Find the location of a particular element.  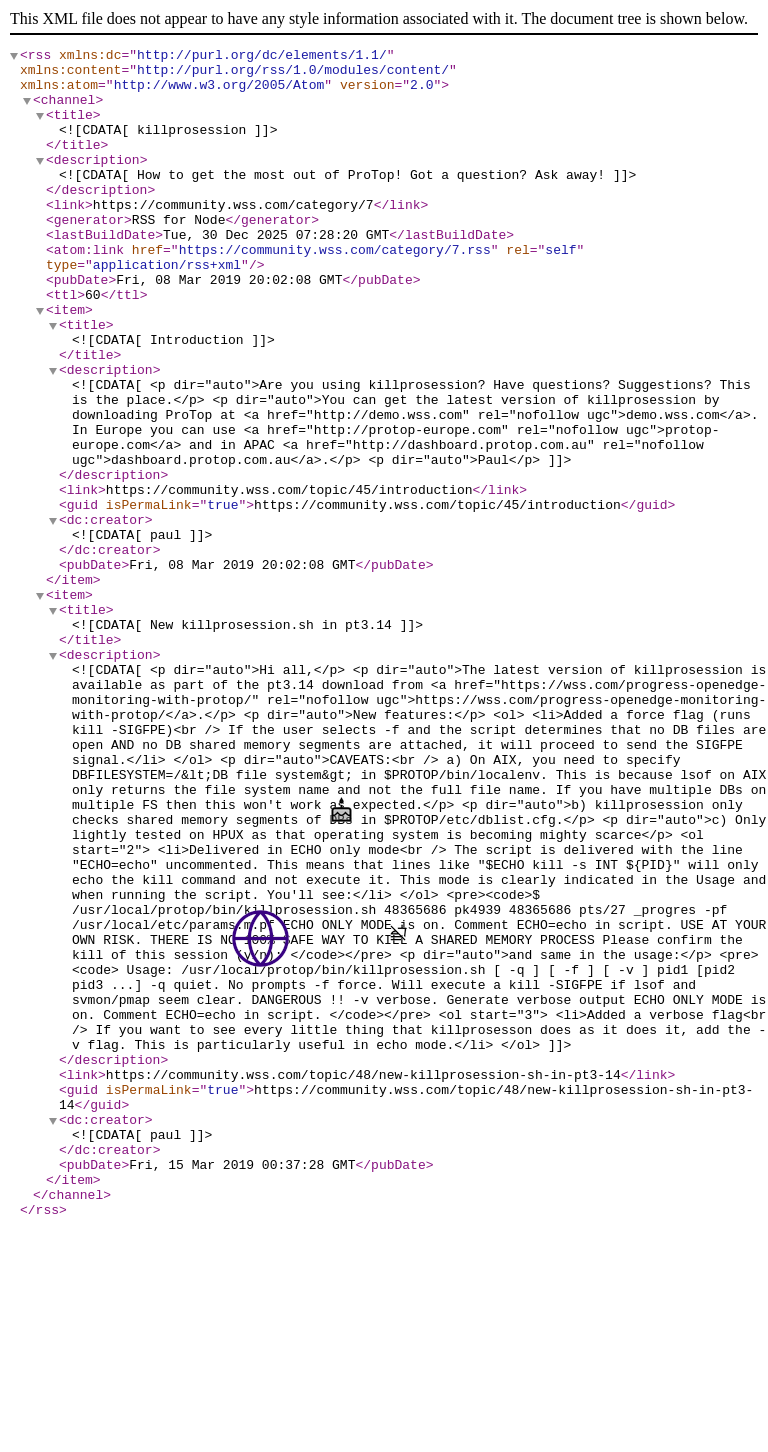

switch to global or worldwide view is located at coordinates (260, 938).